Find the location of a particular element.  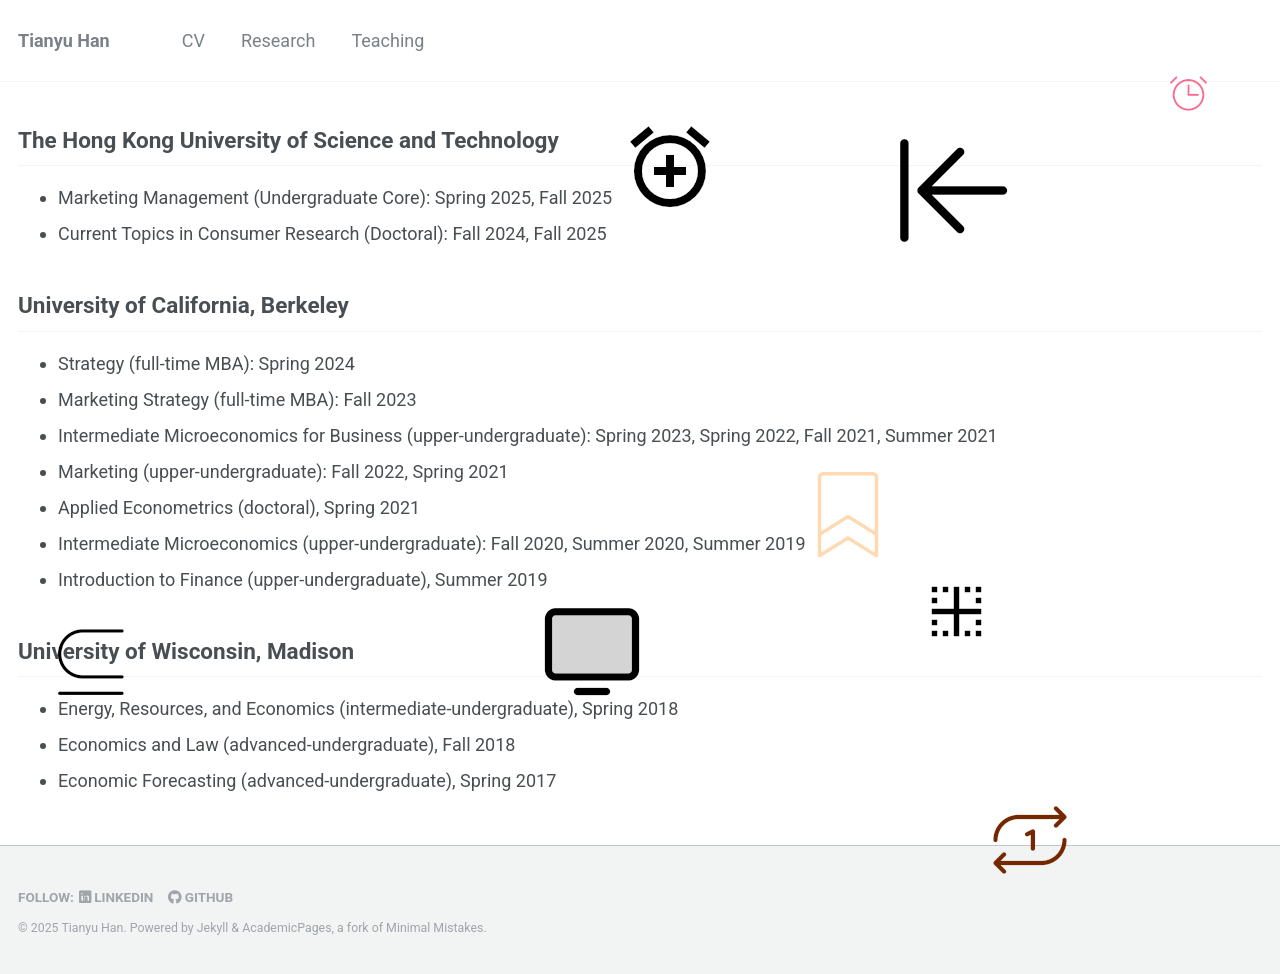

set or manage alarms is located at coordinates (1188, 93).